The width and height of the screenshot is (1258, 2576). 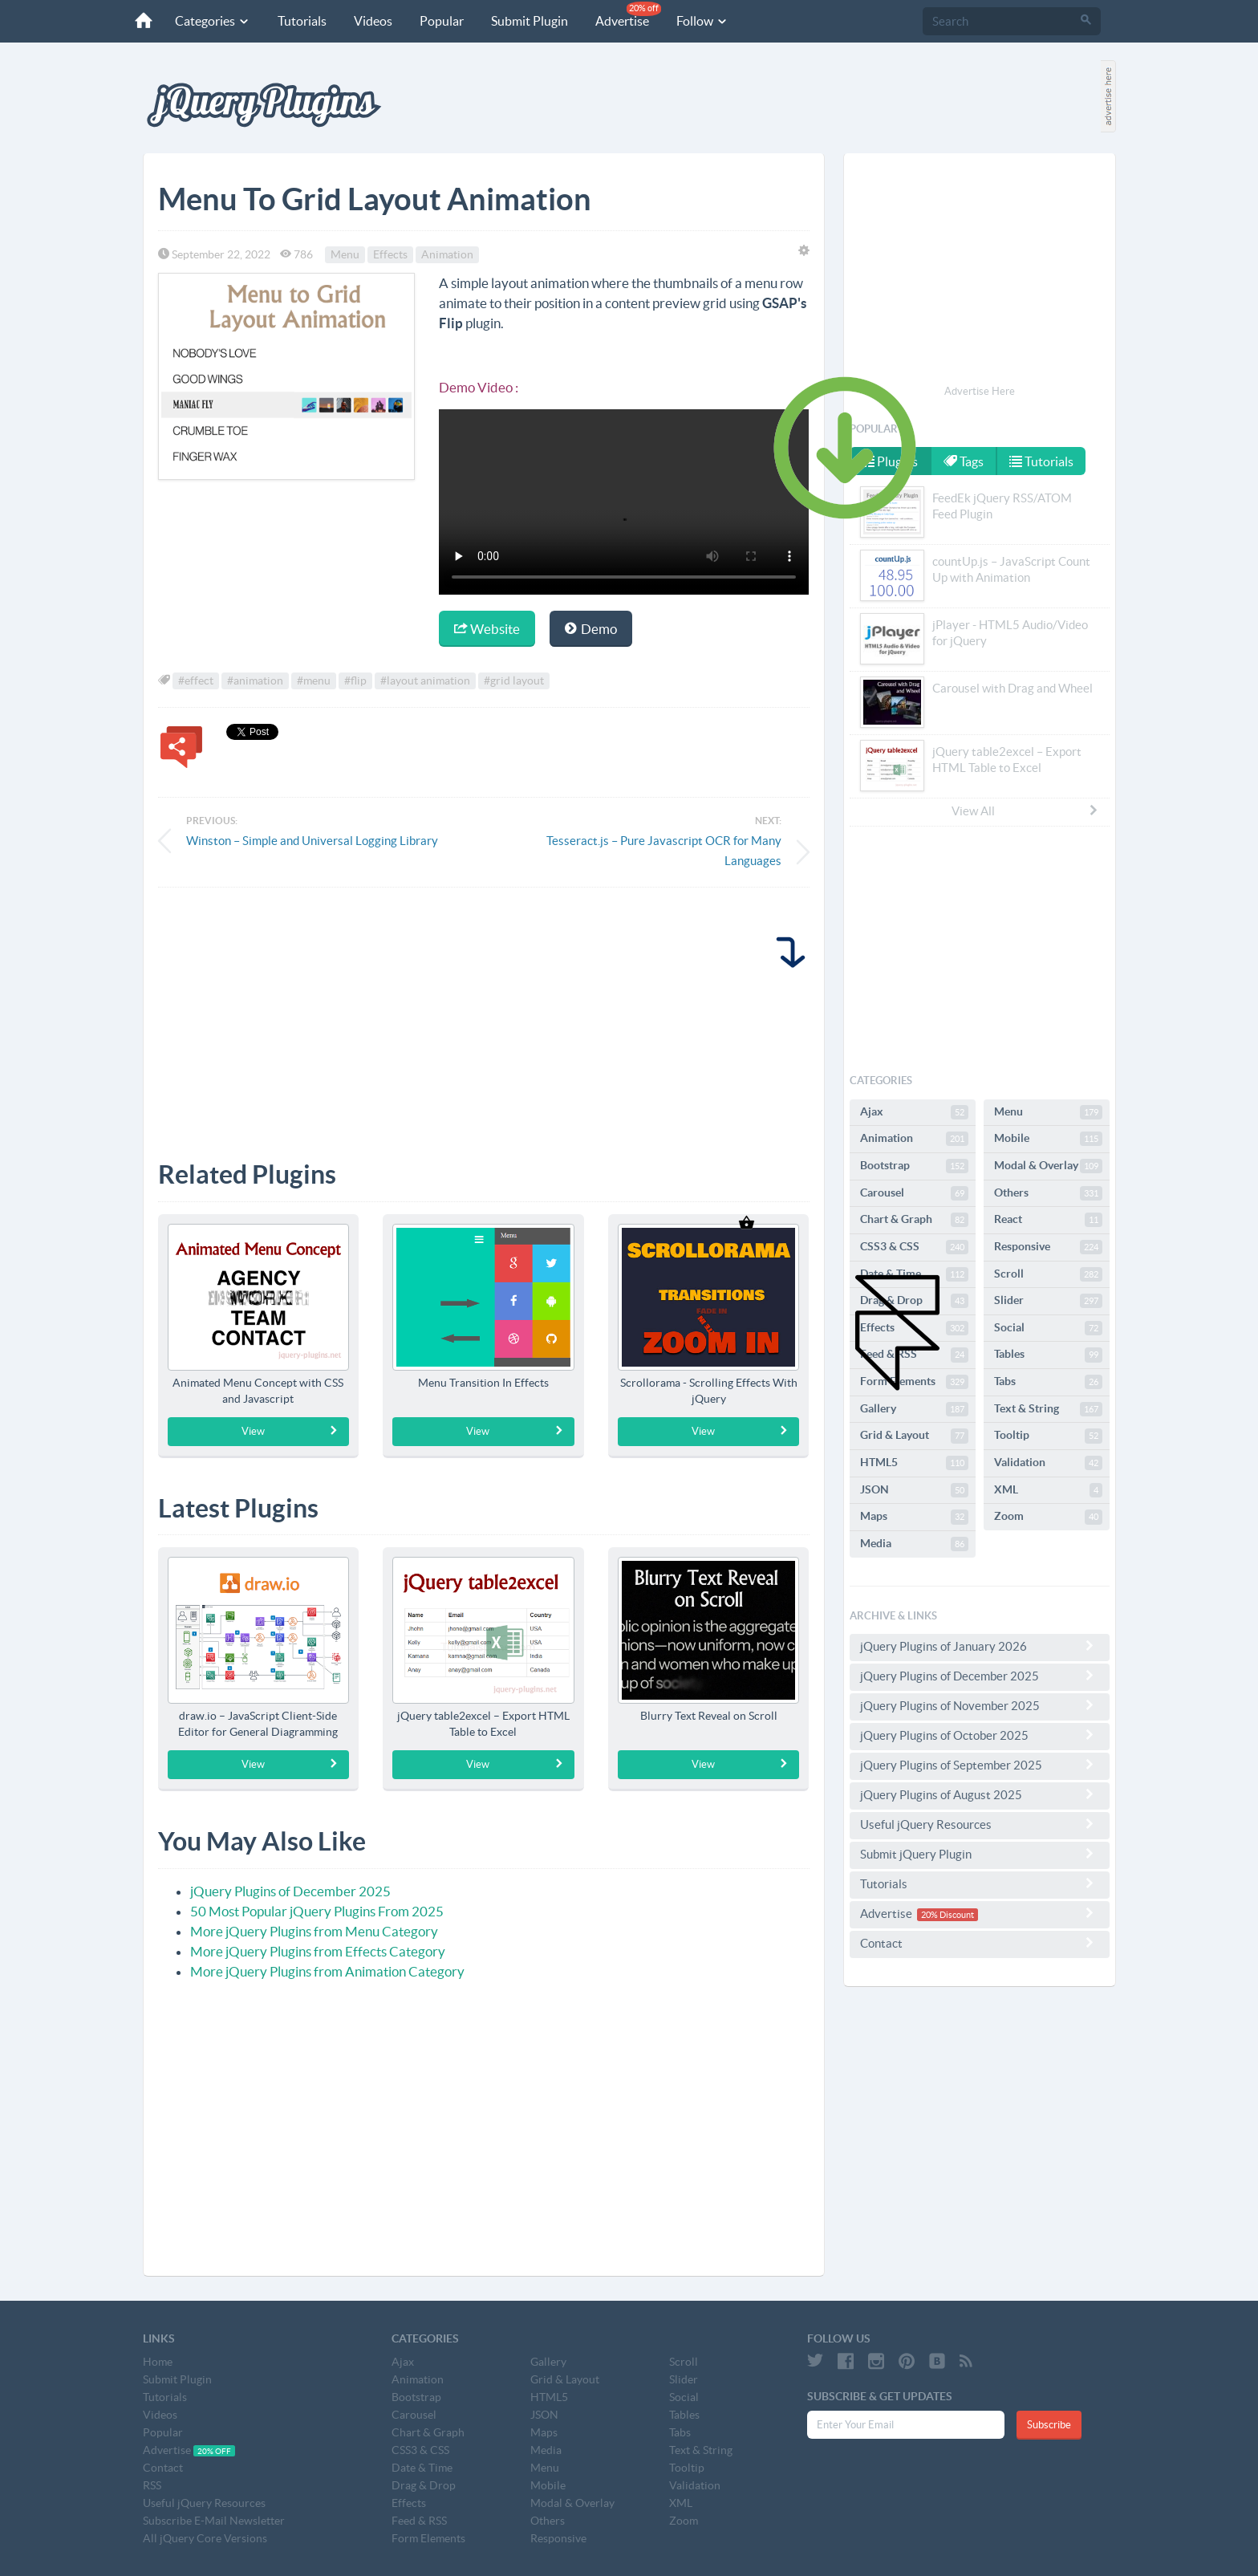 I want to click on download a file or content, so click(x=845, y=448).